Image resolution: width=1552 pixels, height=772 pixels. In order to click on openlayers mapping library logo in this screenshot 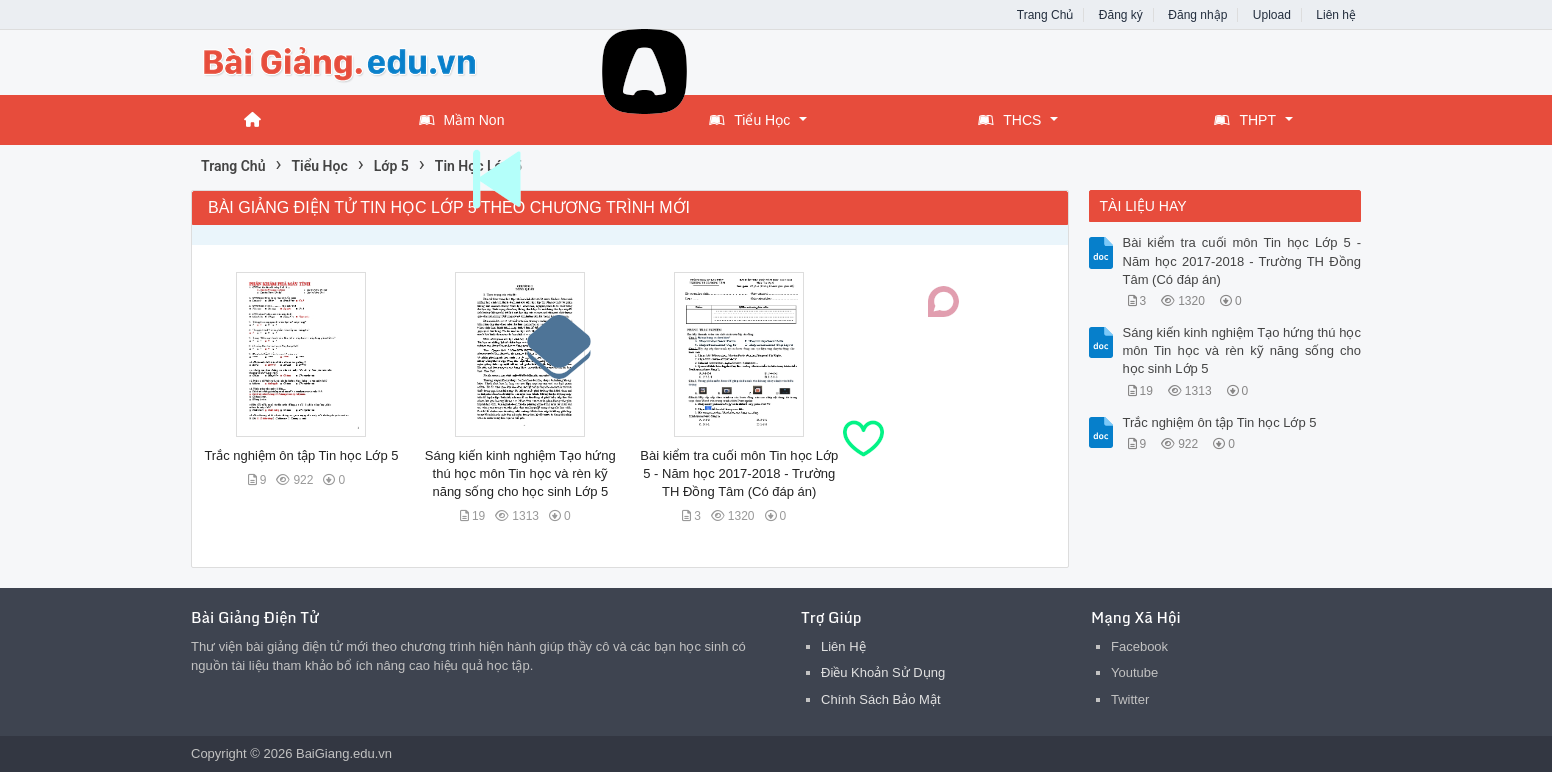, I will do `click(559, 347)`.